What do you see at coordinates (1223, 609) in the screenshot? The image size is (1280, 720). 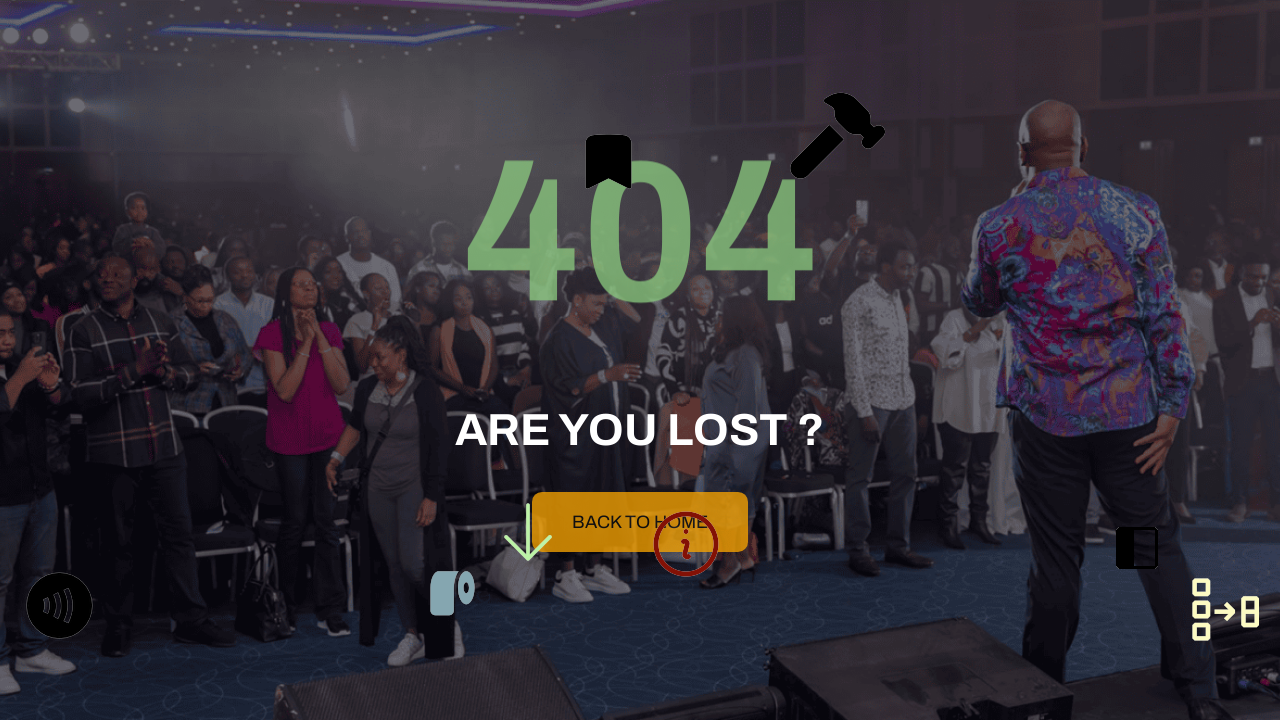 I see `combine or merge multiple items into one` at bounding box center [1223, 609].